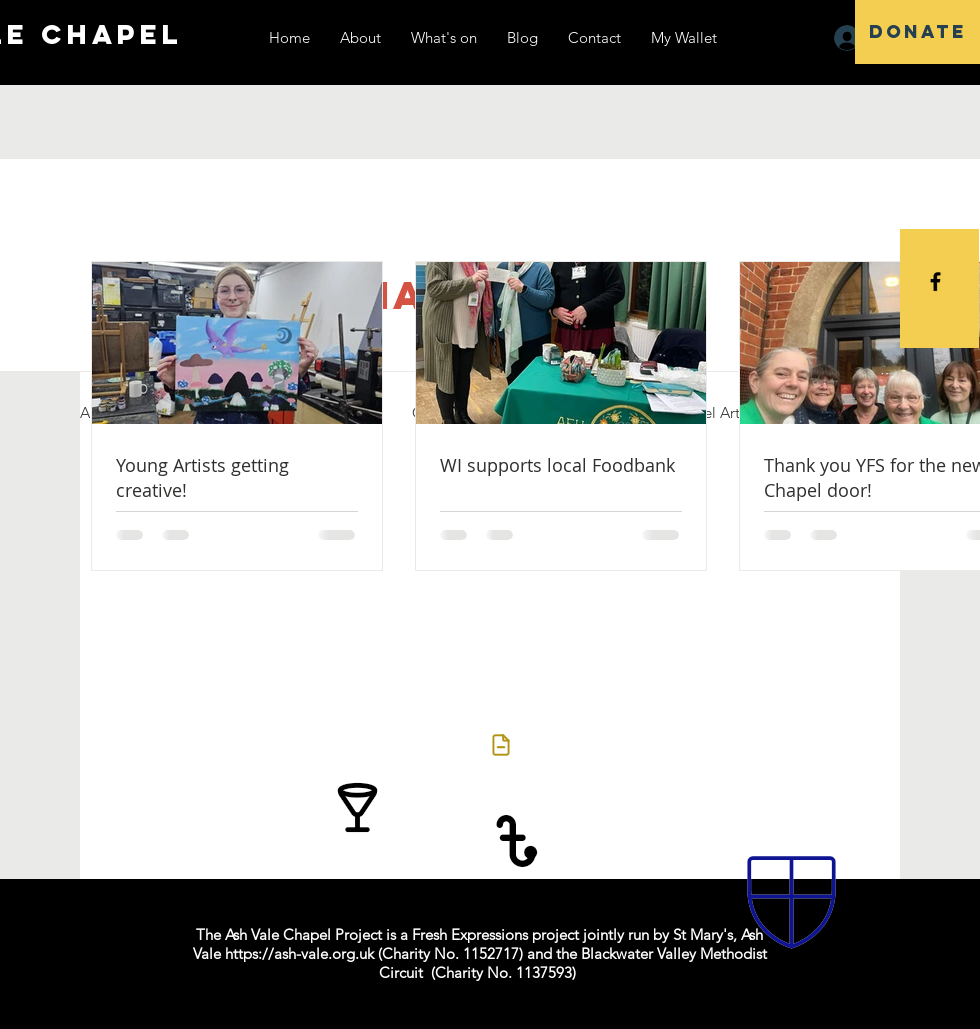 This screenshot has height=1029, width=980. I want to click on view security or protection settings, so click(791, 896).